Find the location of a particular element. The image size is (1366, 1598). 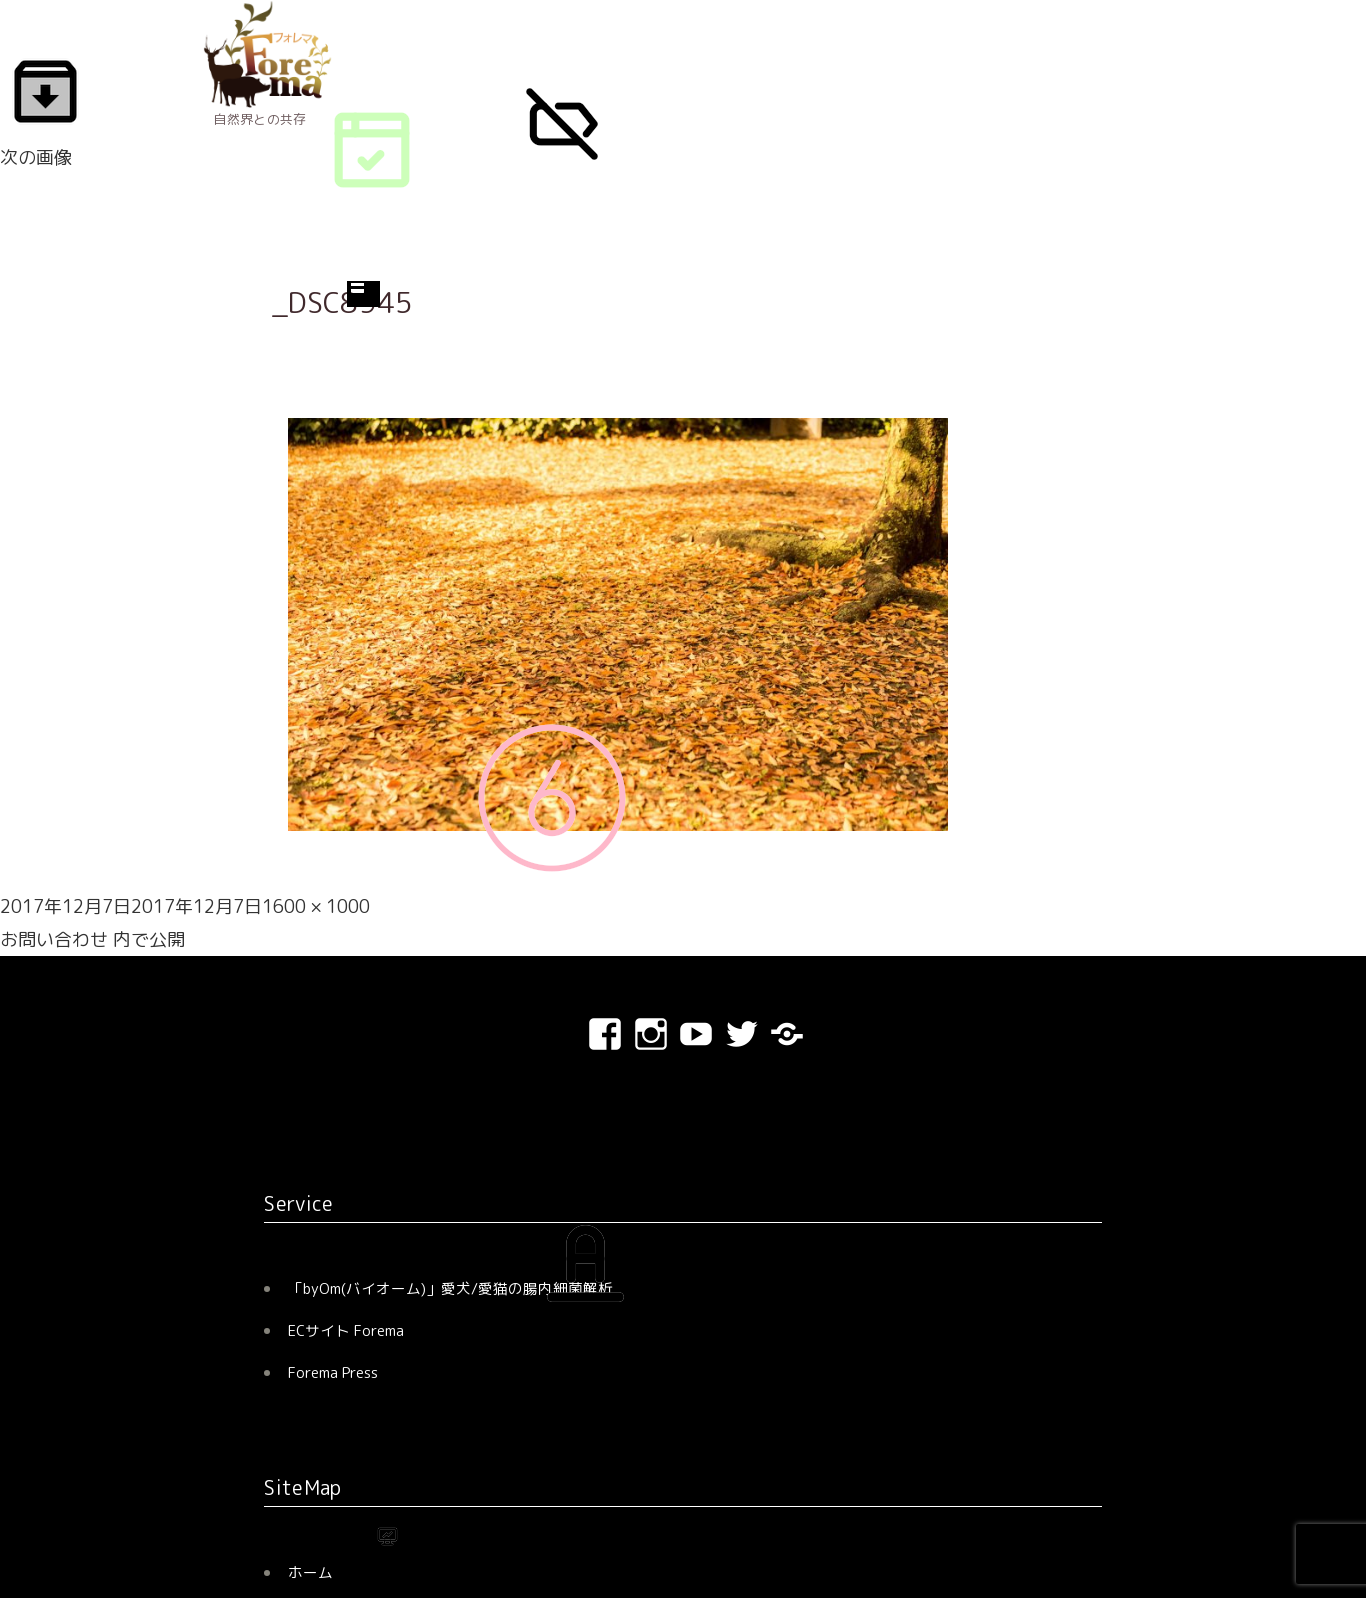

browser verification complete is located at coordinates (372, 150).